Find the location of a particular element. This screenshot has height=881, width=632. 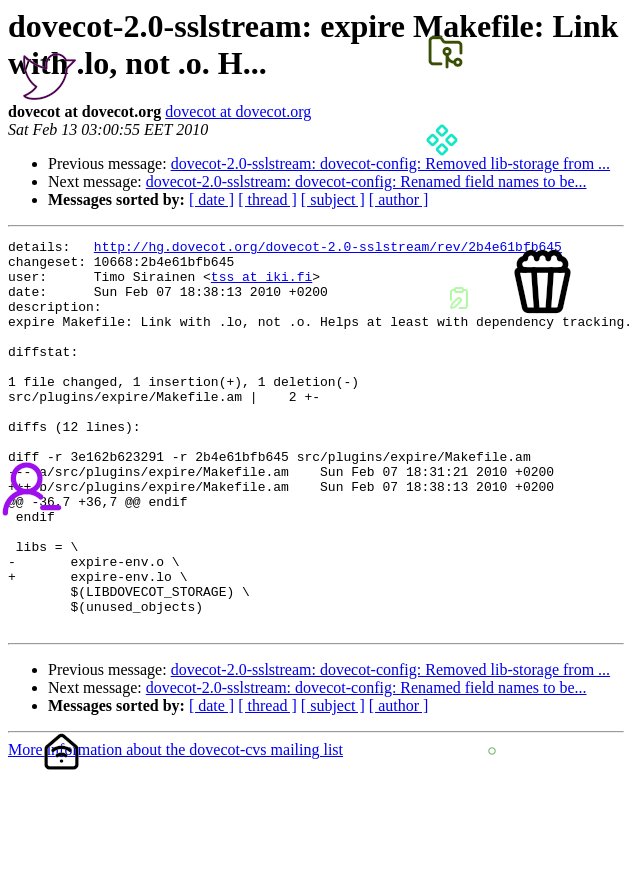

access smart home settings is located at coordinates (61, 752).